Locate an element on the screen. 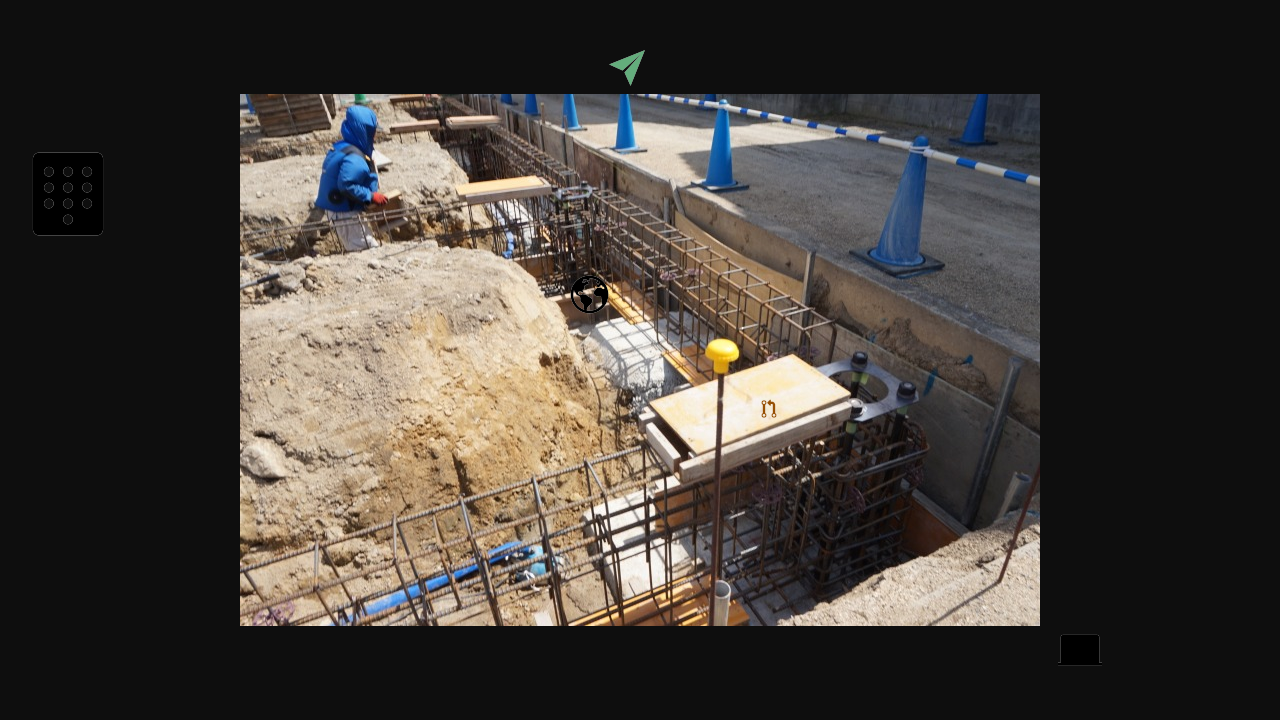 This screenshot has width=1280, height=720. create a new pull request is located at coordinates (769, 409).